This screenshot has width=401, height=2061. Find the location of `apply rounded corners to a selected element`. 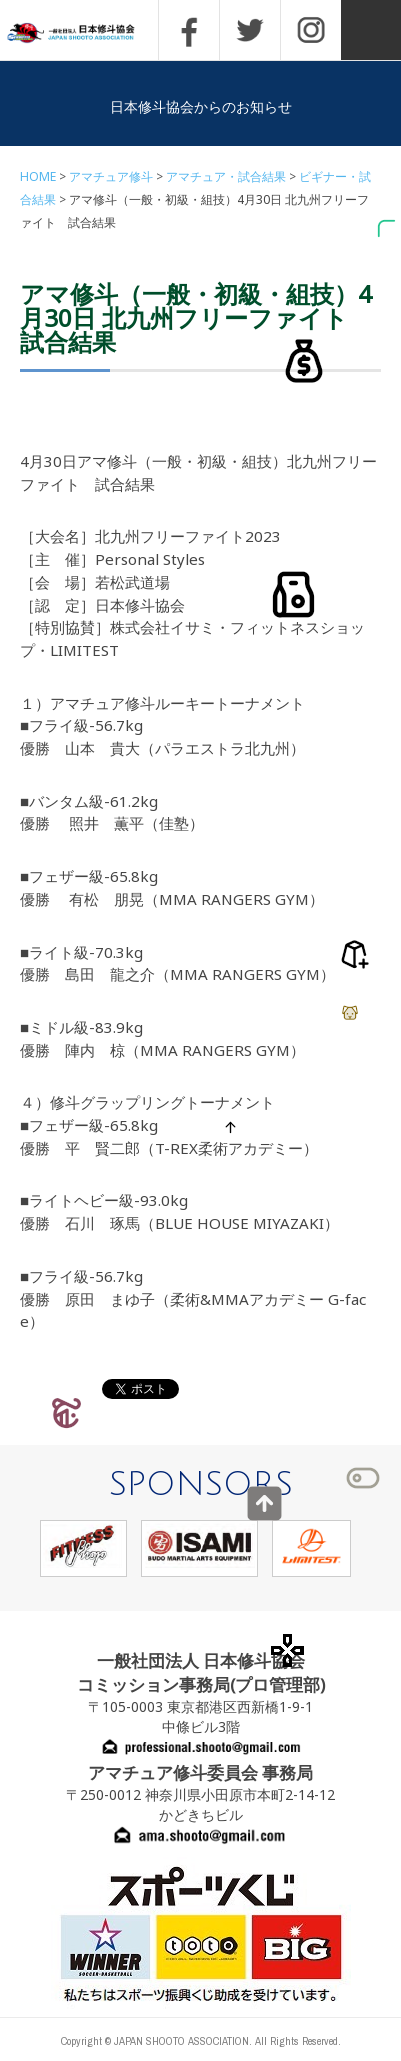

apply rounded corners to a selected element is located at coordinates (386, 228).